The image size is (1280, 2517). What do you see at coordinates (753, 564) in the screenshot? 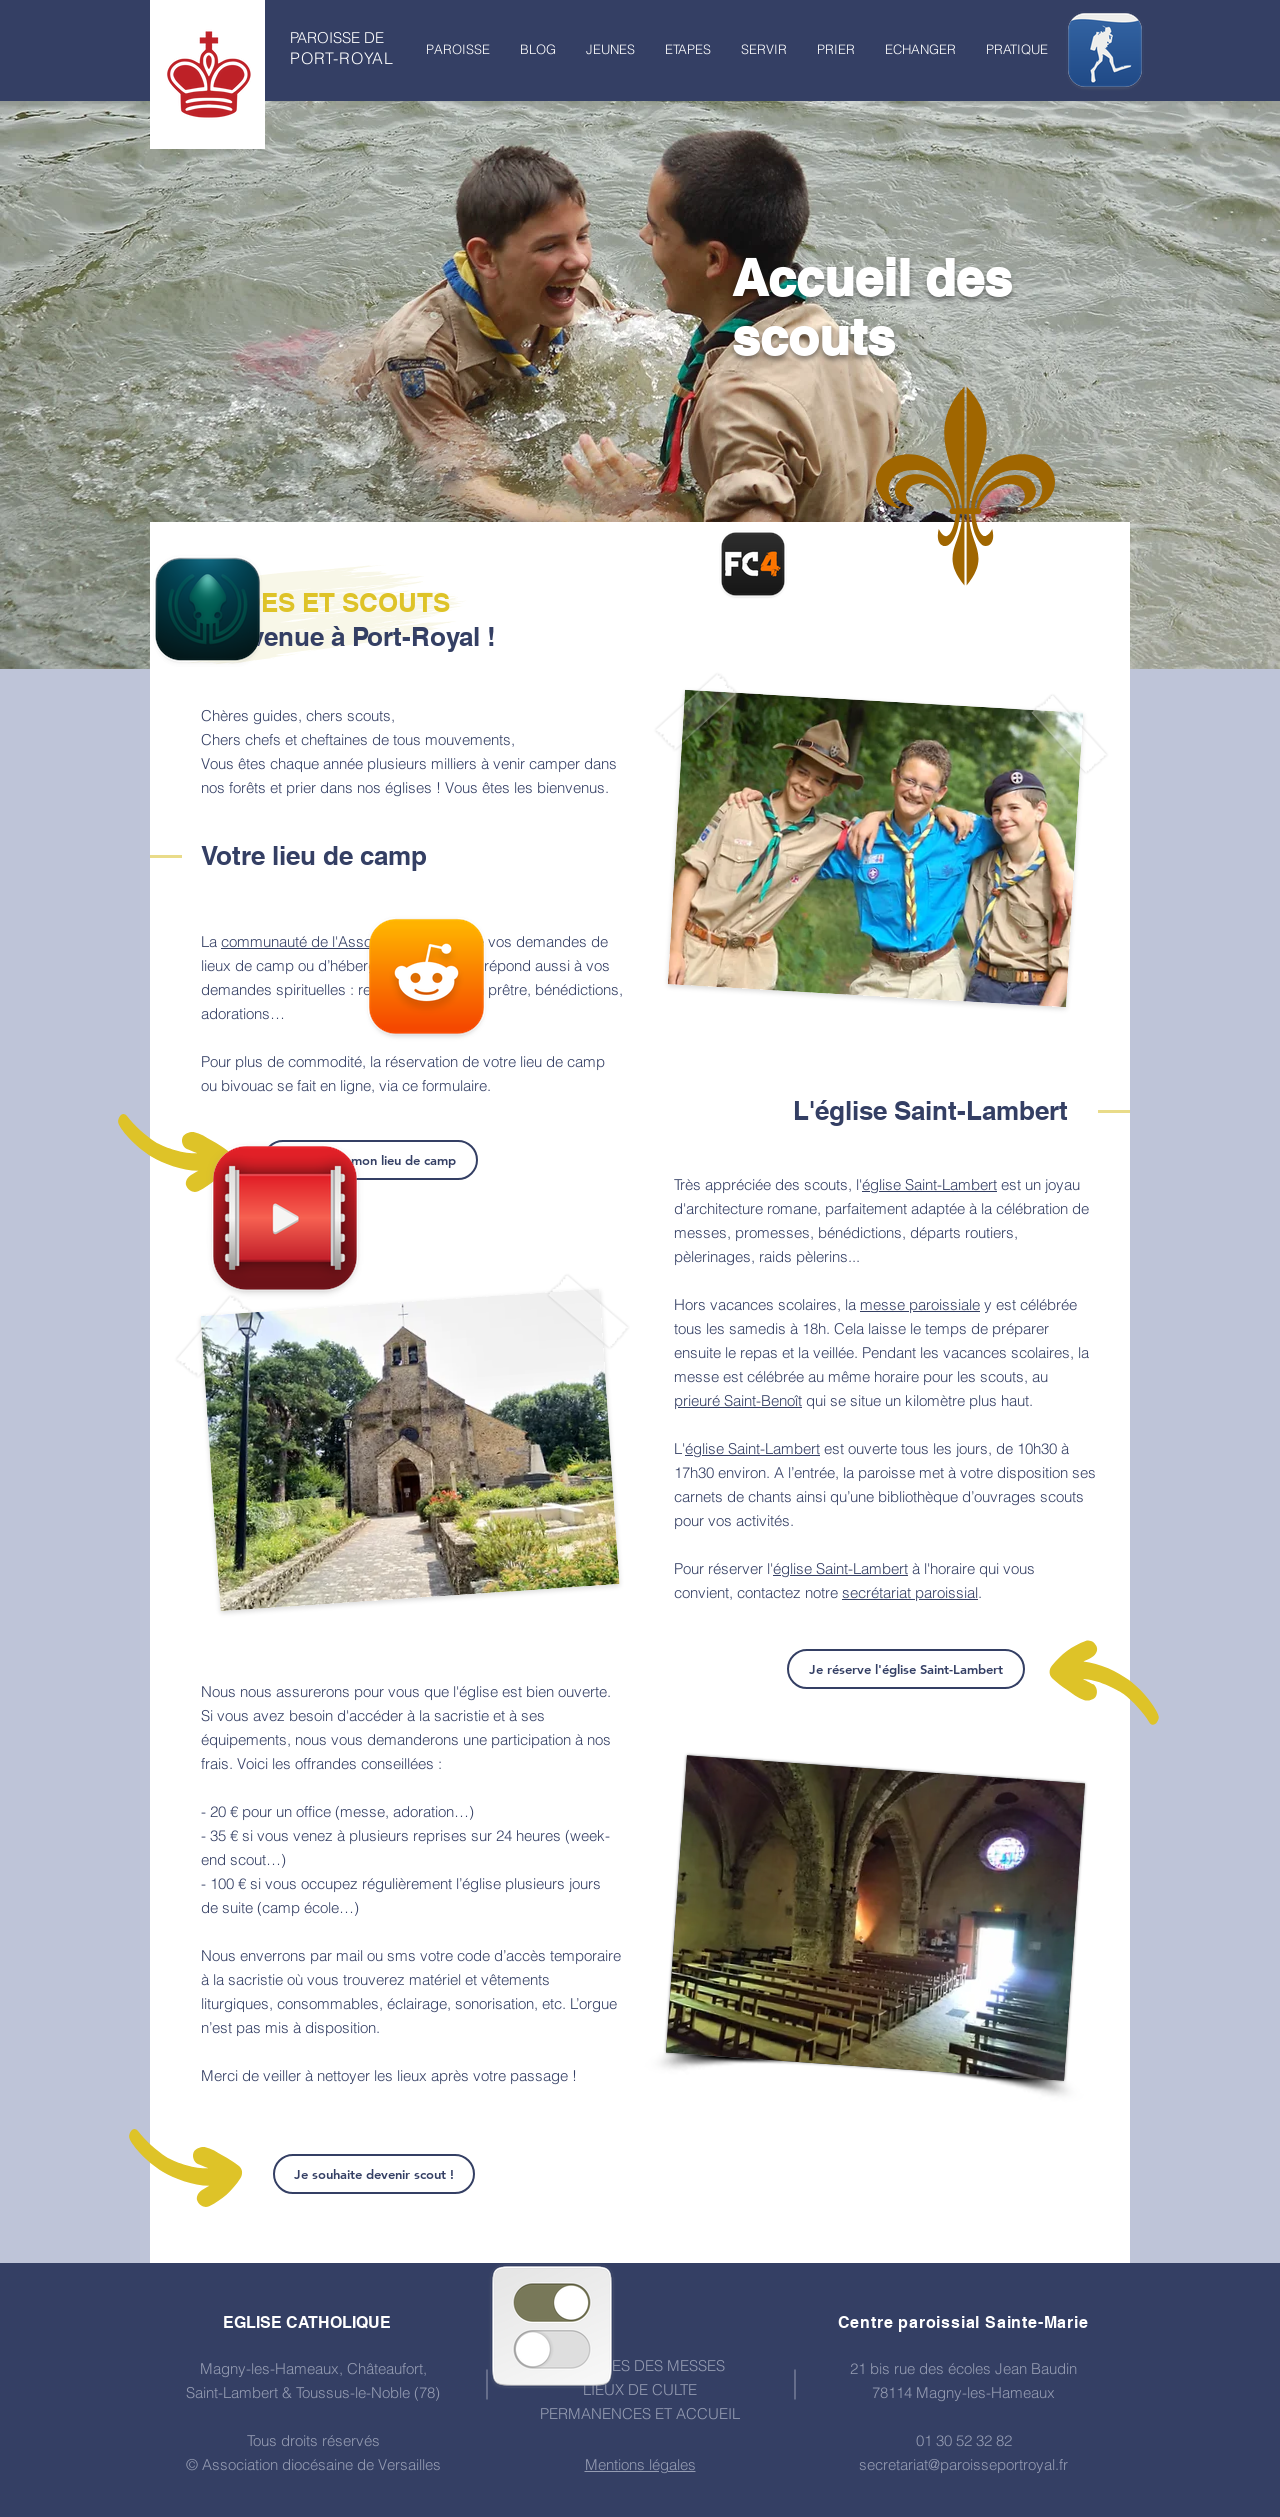
I see `launch far cry 4 game` at bounding box center [753, 564].